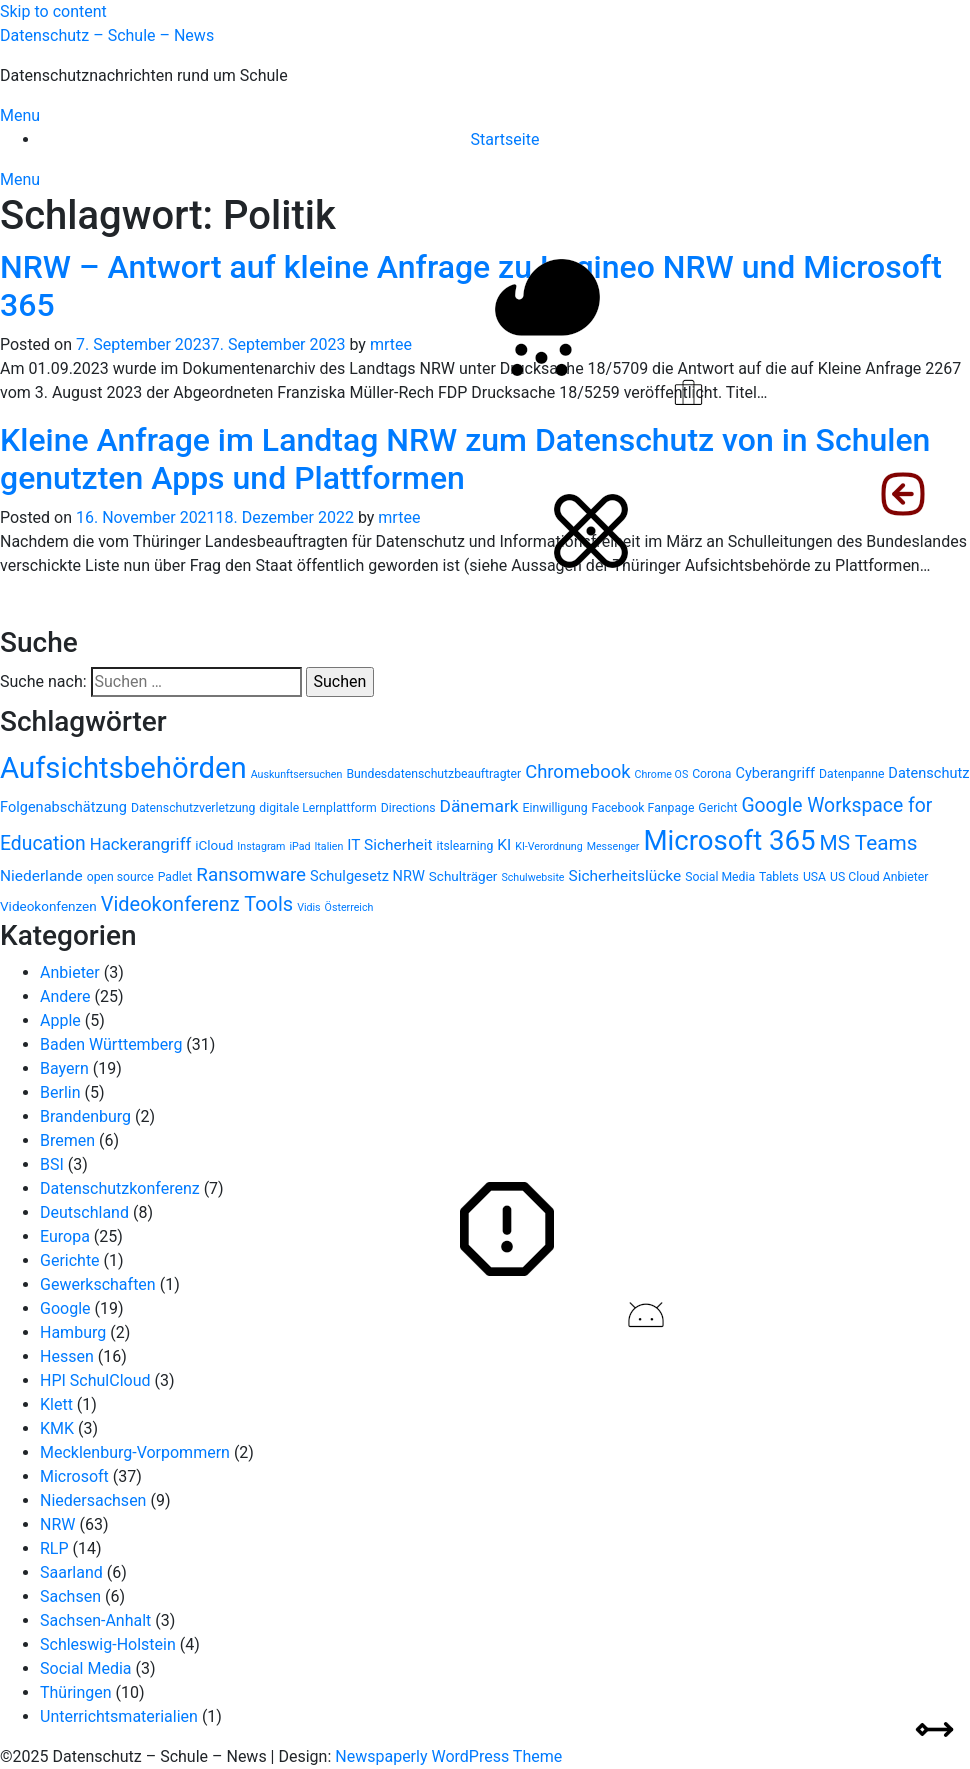 This screenshot has height=1769, width=970. I want to click on stop or halt current action, so click(507, 1229).